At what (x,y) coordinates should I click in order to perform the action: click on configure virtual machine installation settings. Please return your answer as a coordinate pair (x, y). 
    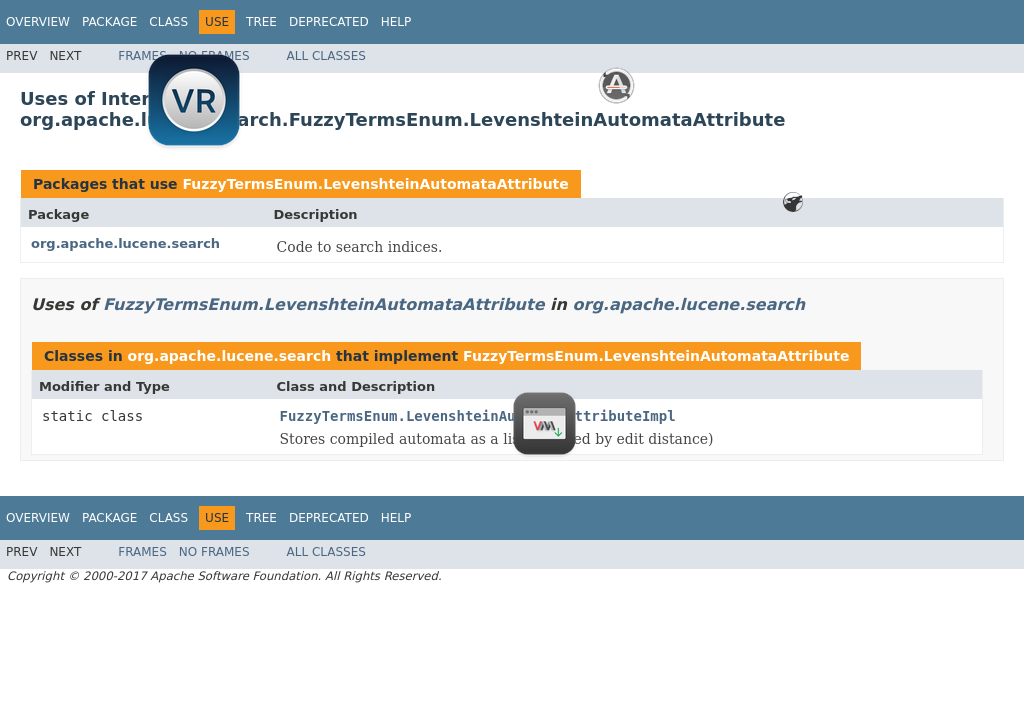
    Looking at the image, I should click on (544, 423).